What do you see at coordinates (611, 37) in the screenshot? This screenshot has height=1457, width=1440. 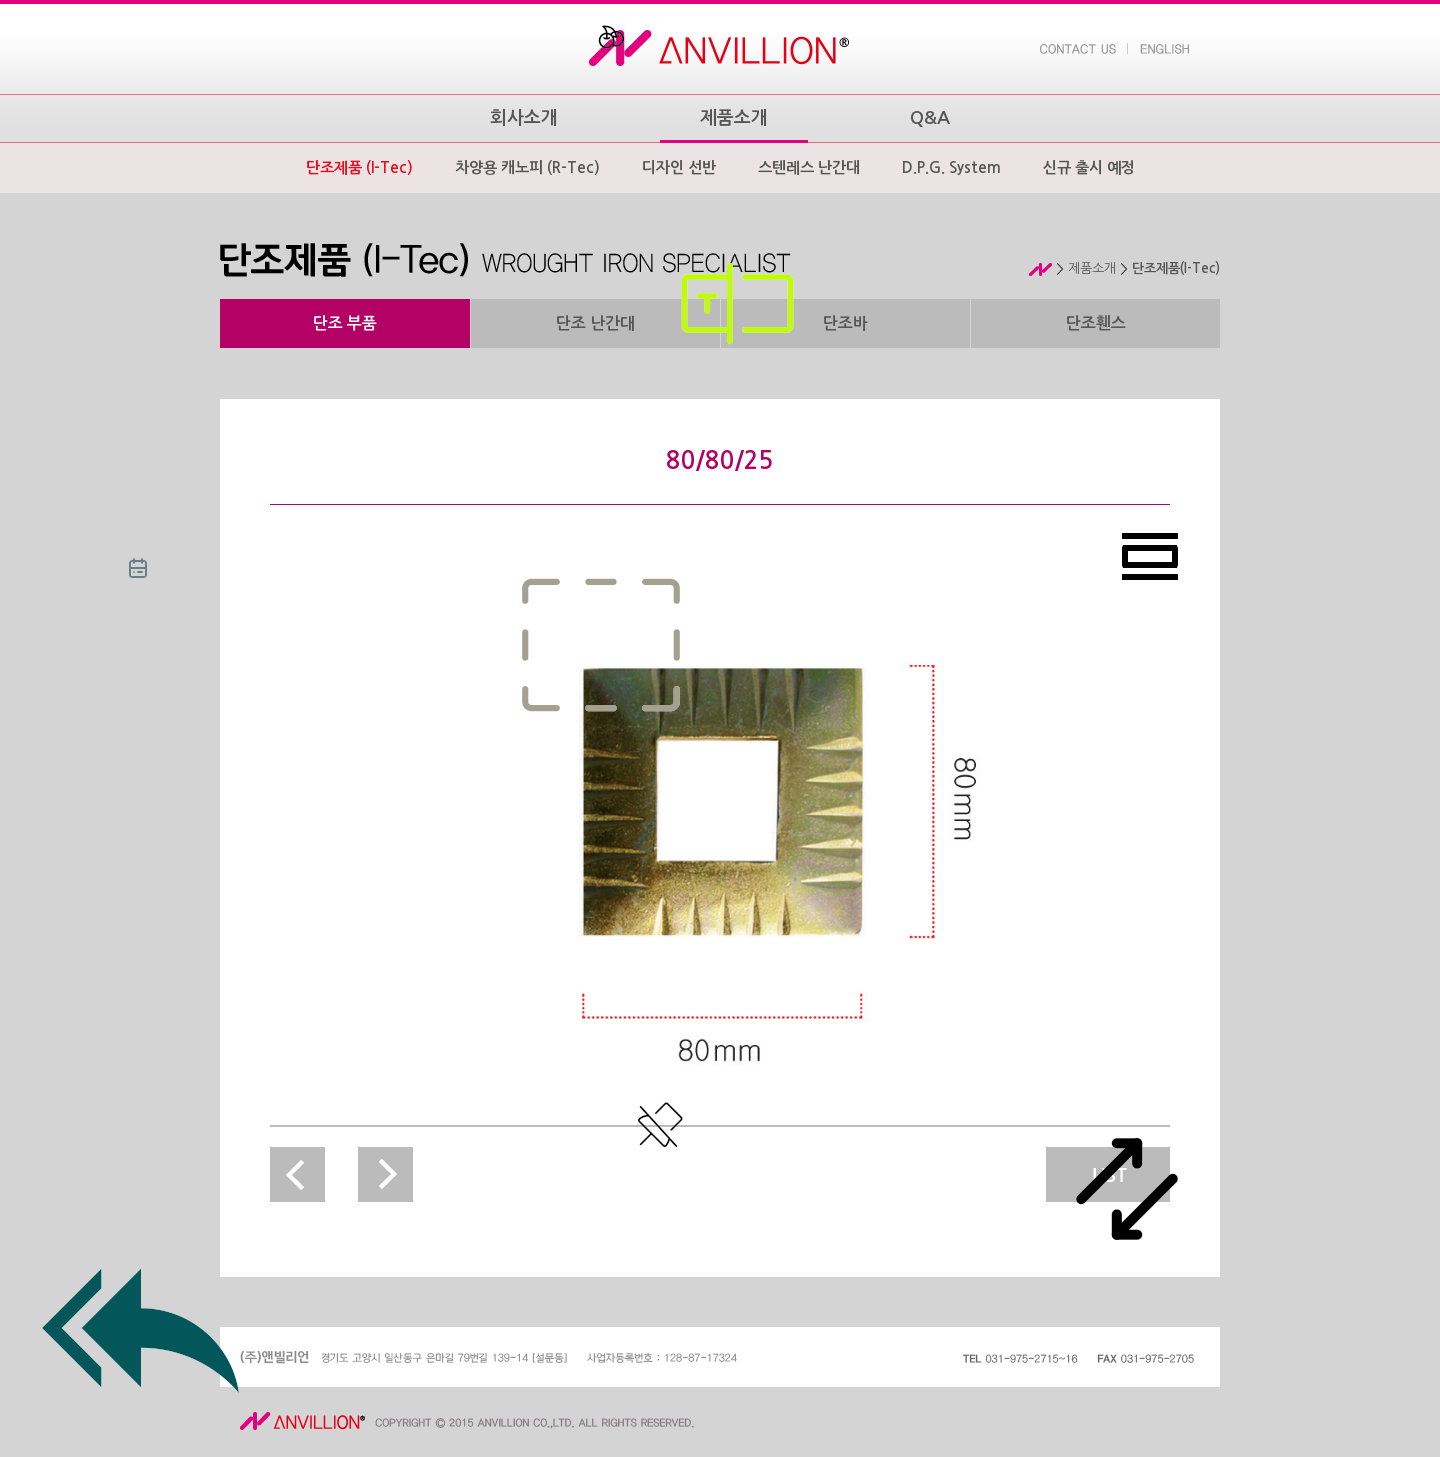 I see `indicates fruit or produce category` at bounding box center [611, 37].